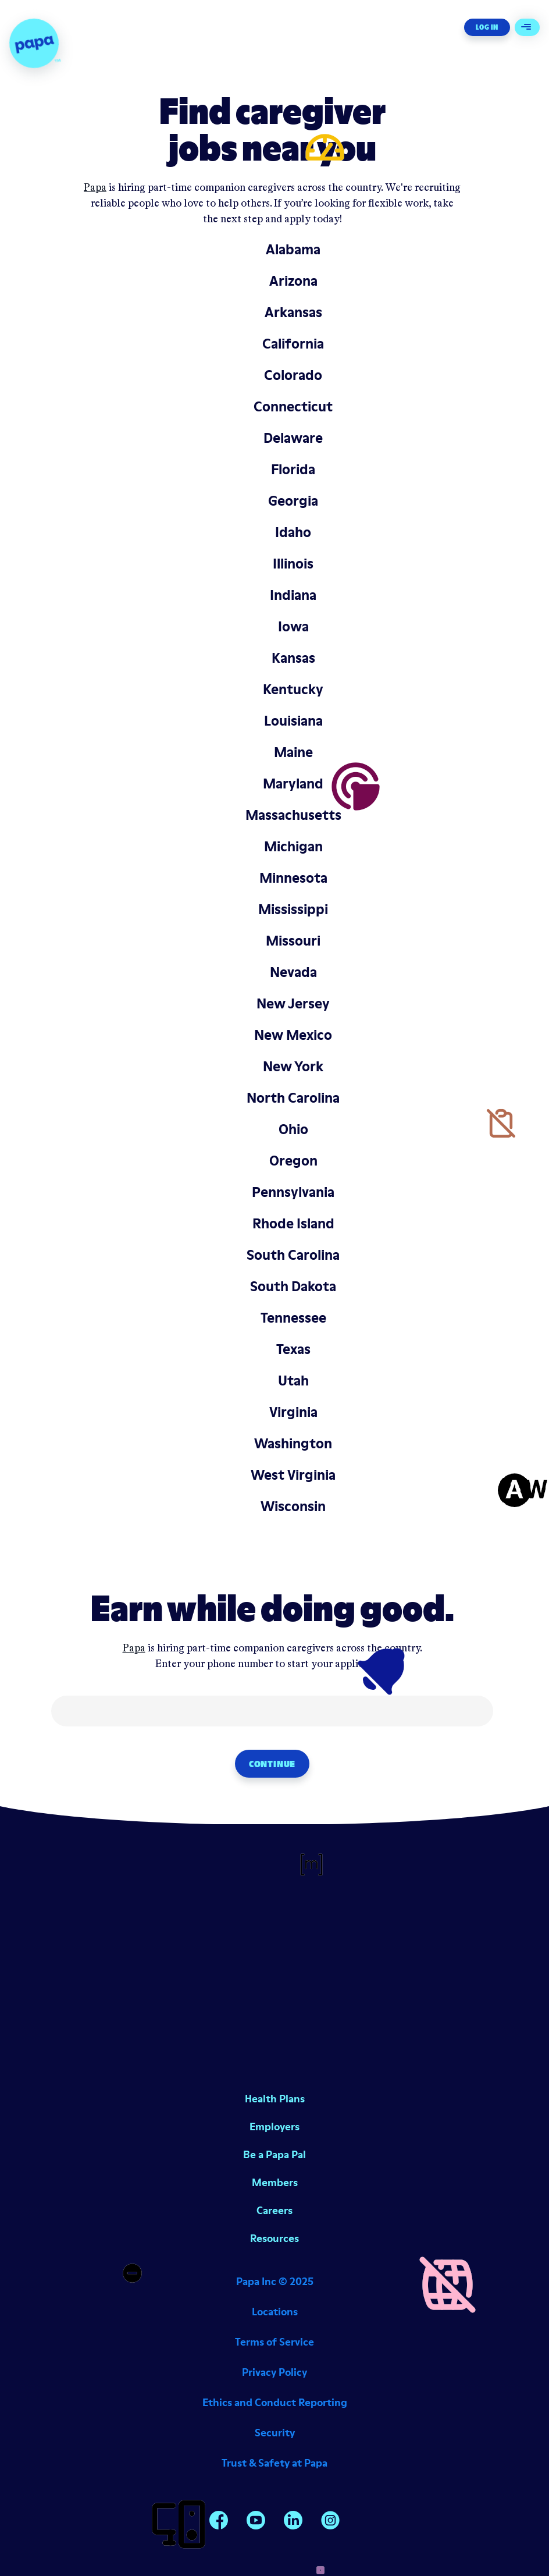 Image resolution: width=549 pixels, height=2576 pixels. I want to click on clipboard access disabled, so click(501, 1123).